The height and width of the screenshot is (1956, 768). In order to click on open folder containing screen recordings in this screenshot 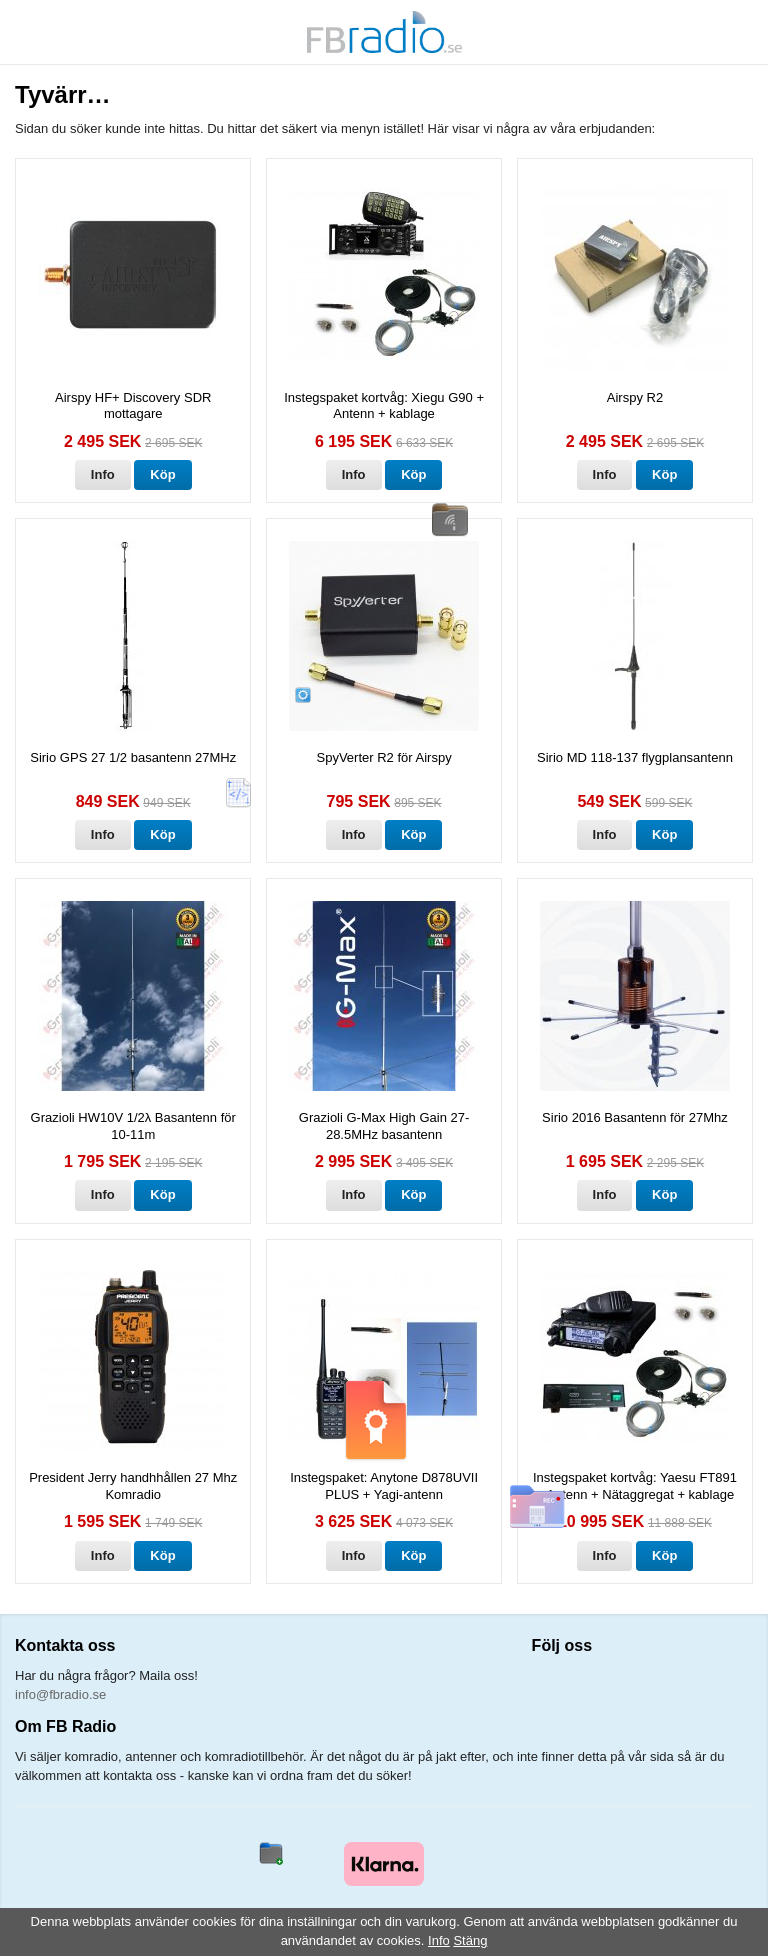, I will do `click(537, 1508)`.